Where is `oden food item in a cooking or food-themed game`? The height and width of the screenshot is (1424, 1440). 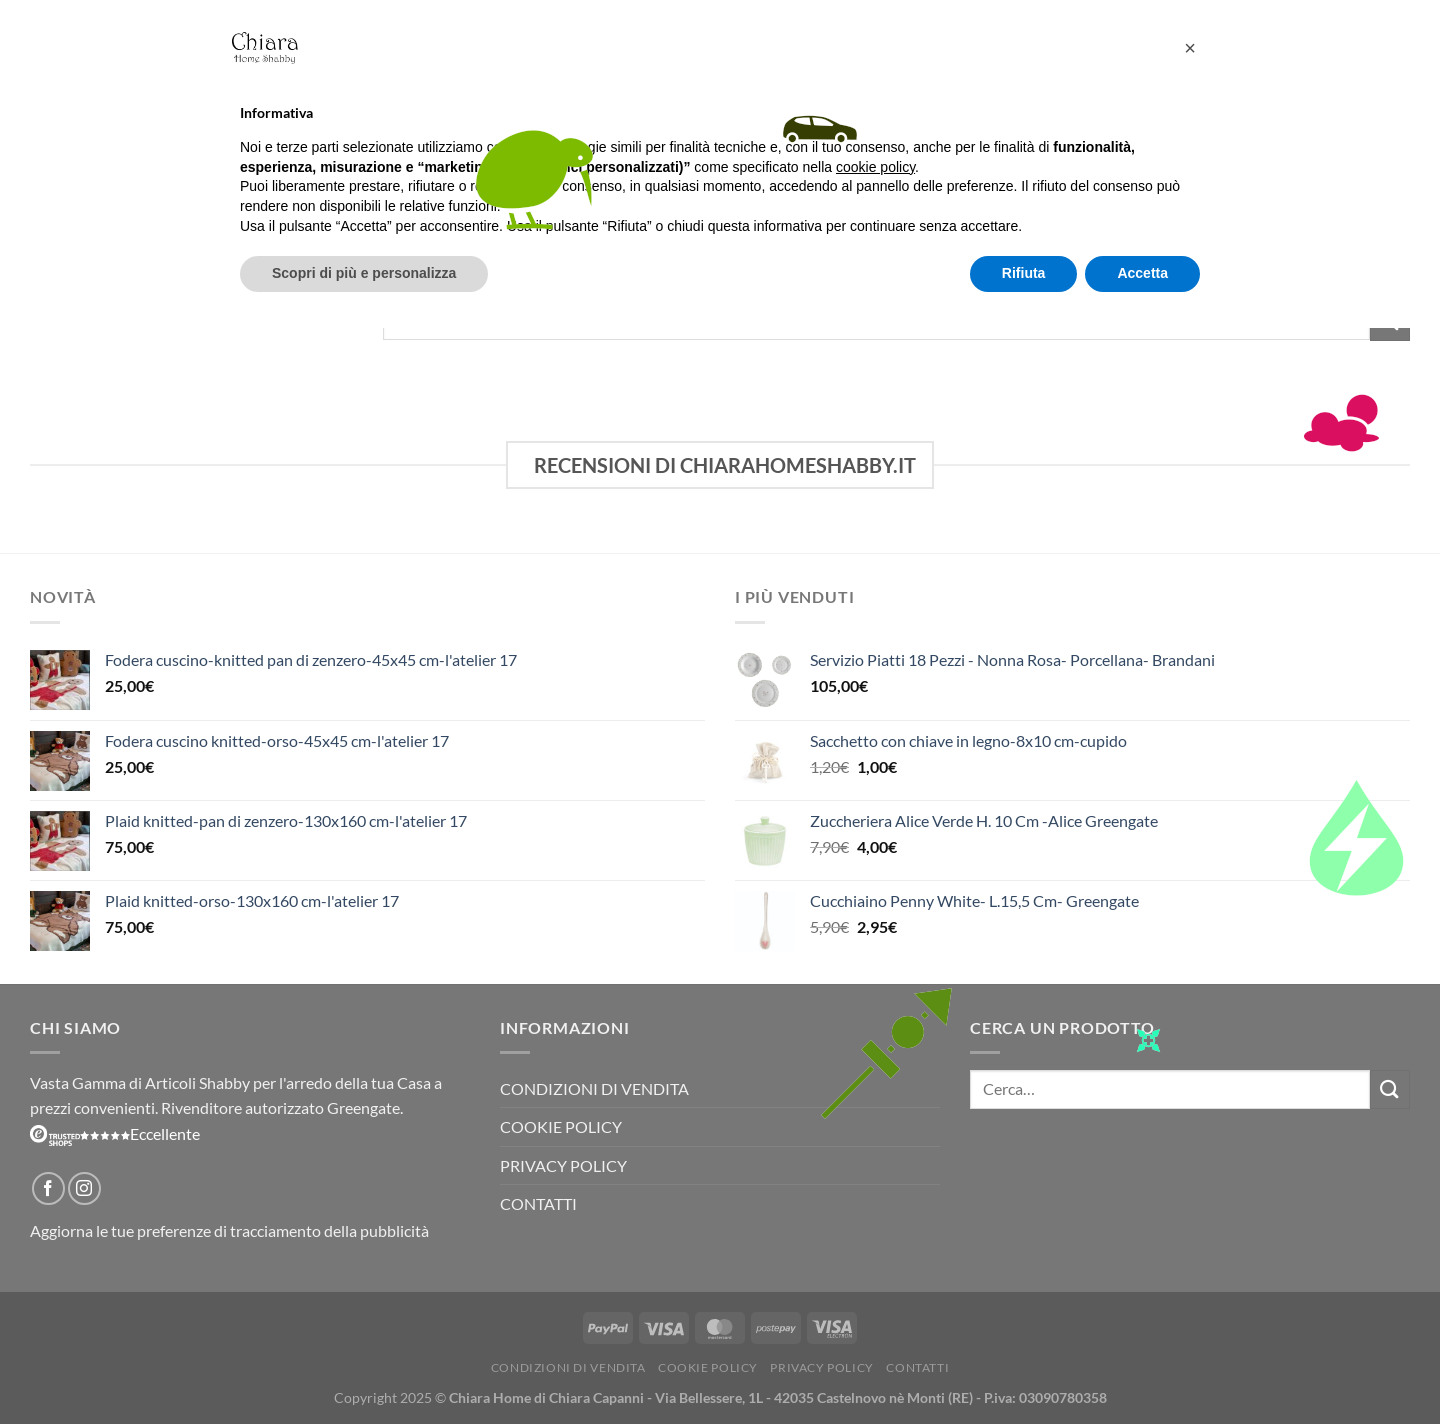
oden food item in a cooking or food-themed game is located at coordinates (886, 1053).